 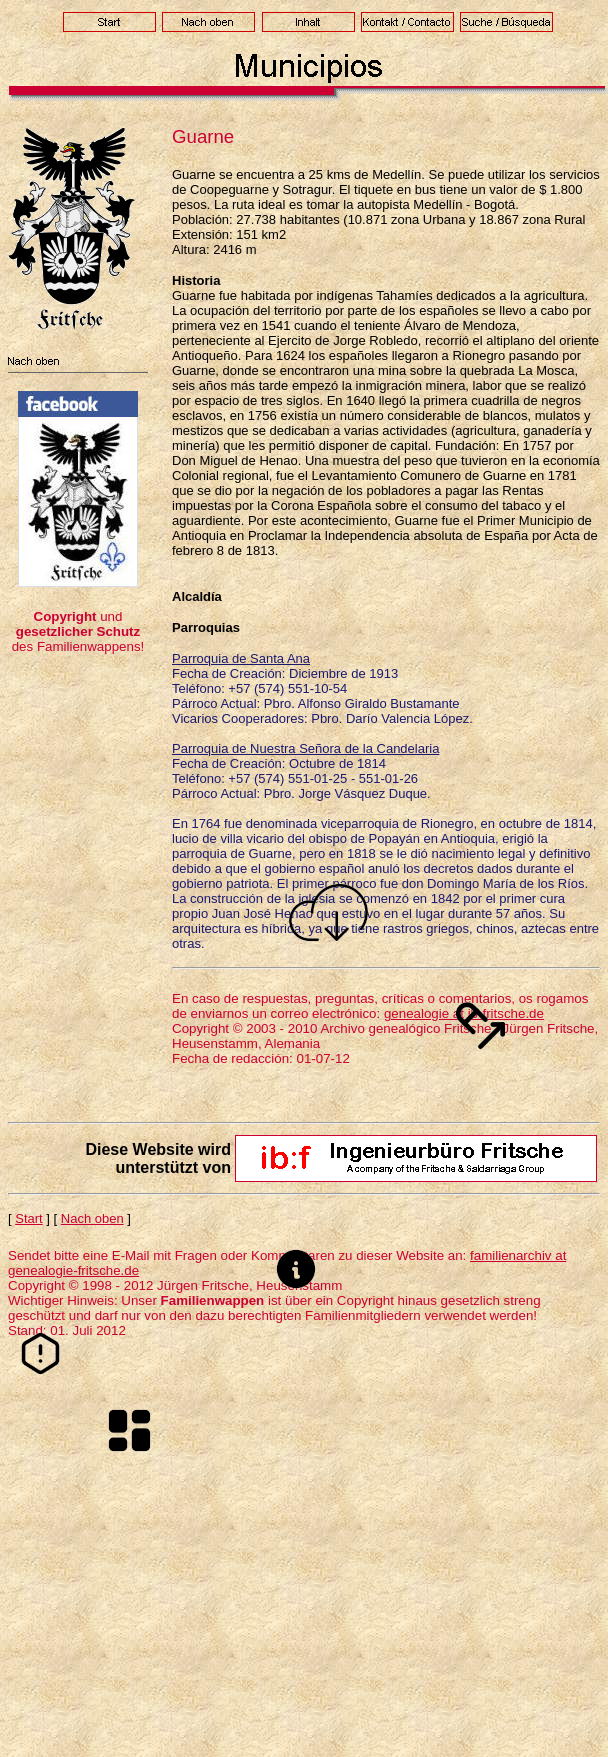 What do you see at coordinates (296, 1269) in the screenshot?
I see `view more information or details` at bounding box center [296, 1269].